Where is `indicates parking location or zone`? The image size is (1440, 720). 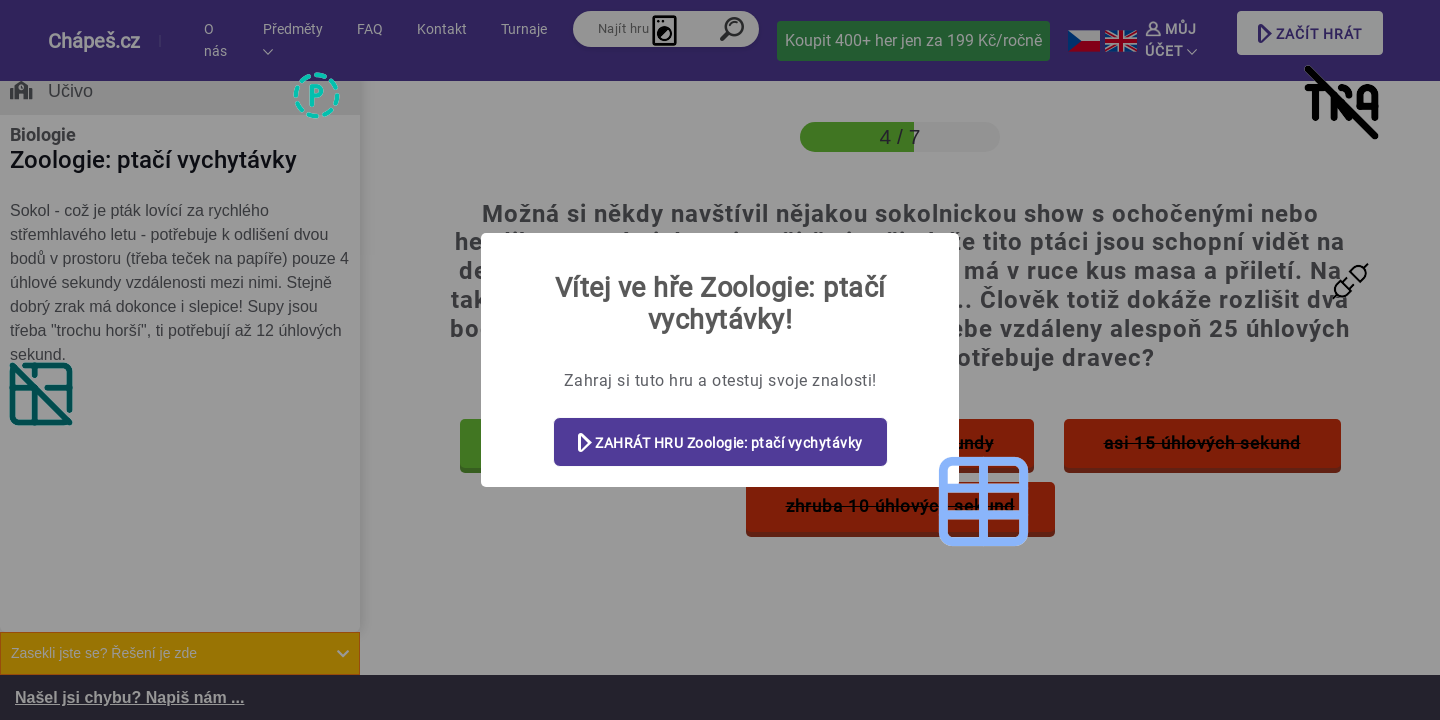
indicates parking location or zone is located at coordinates (316, 95).